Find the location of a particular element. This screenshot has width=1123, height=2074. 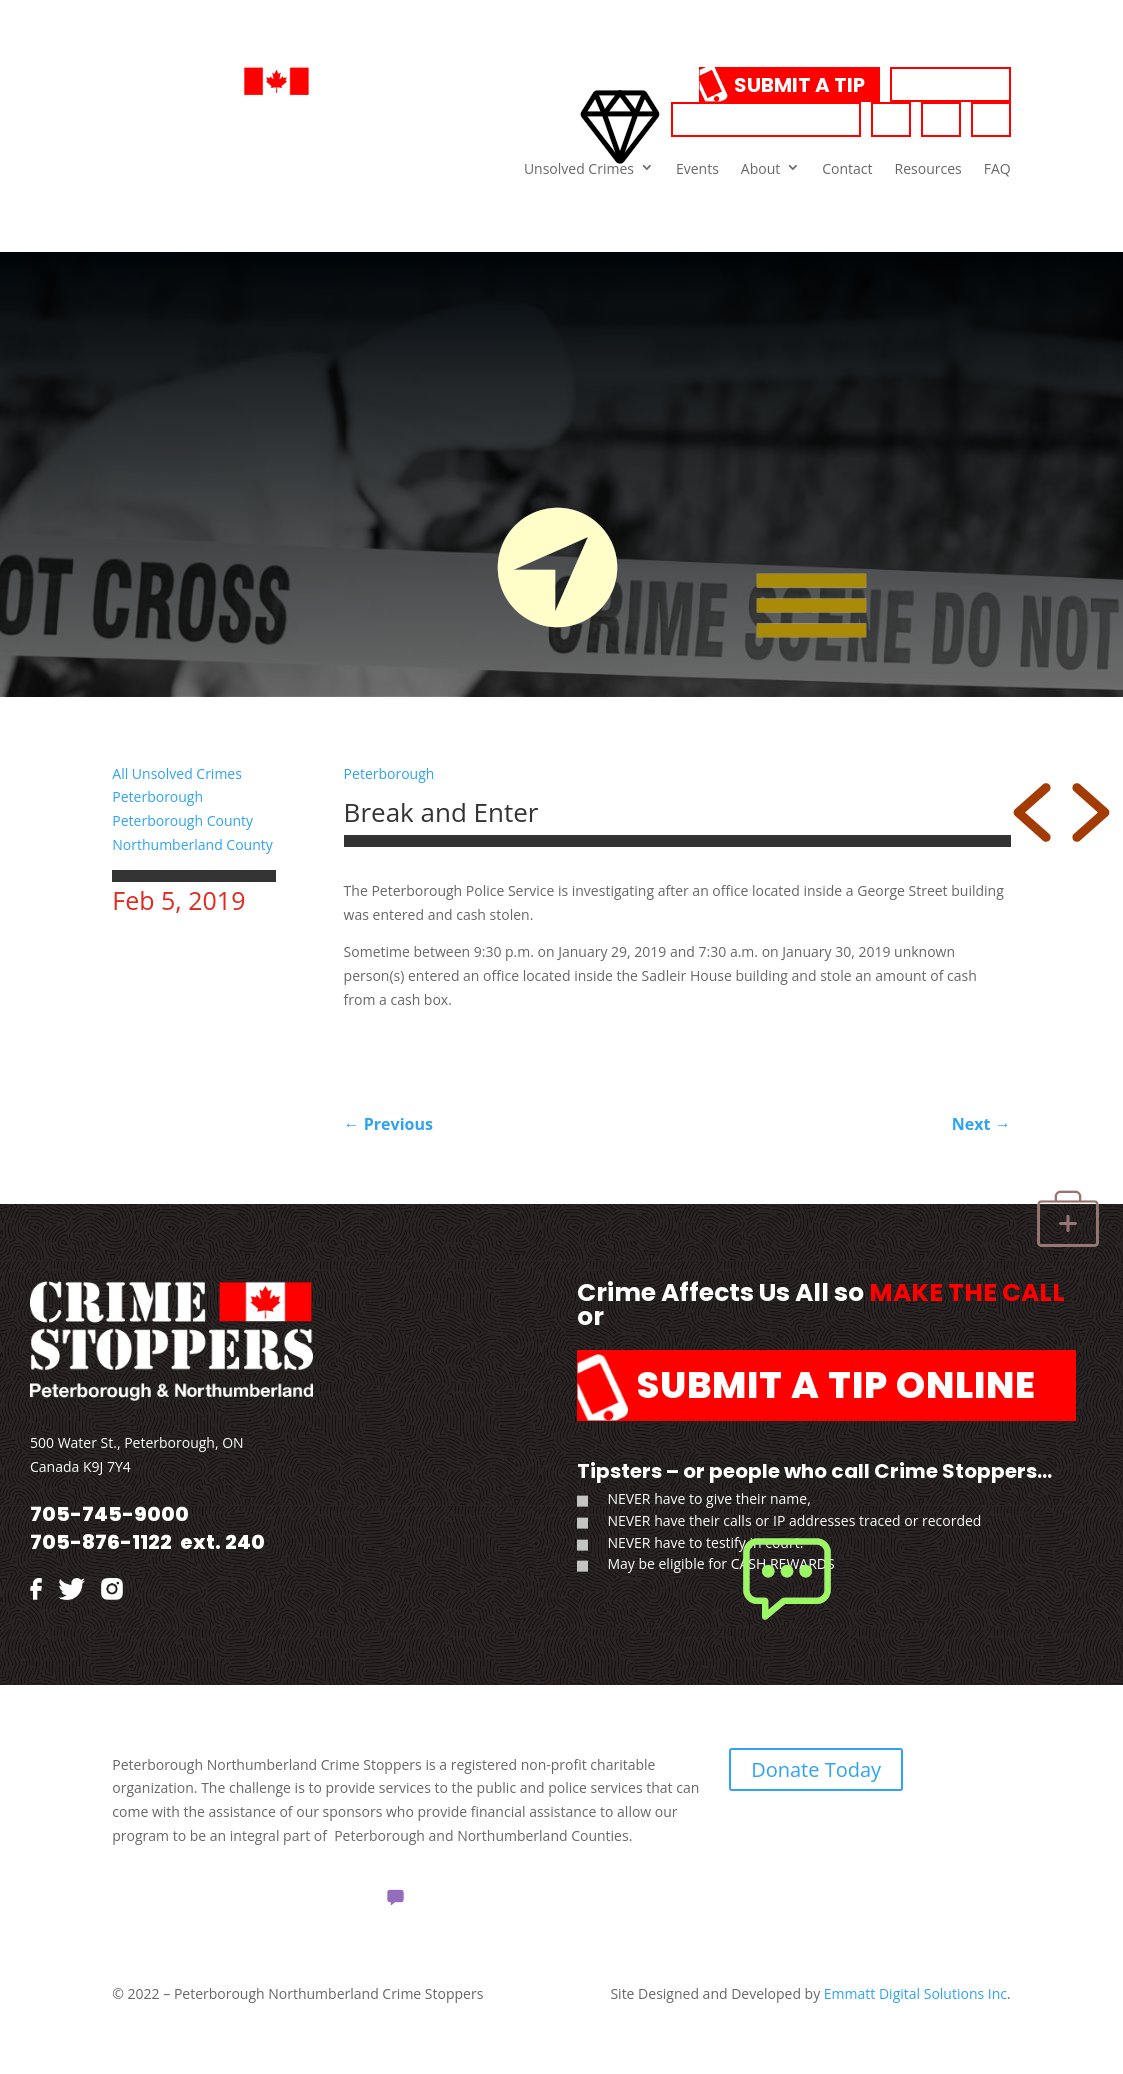

open navigation menu is located at coordinates (811, 605).